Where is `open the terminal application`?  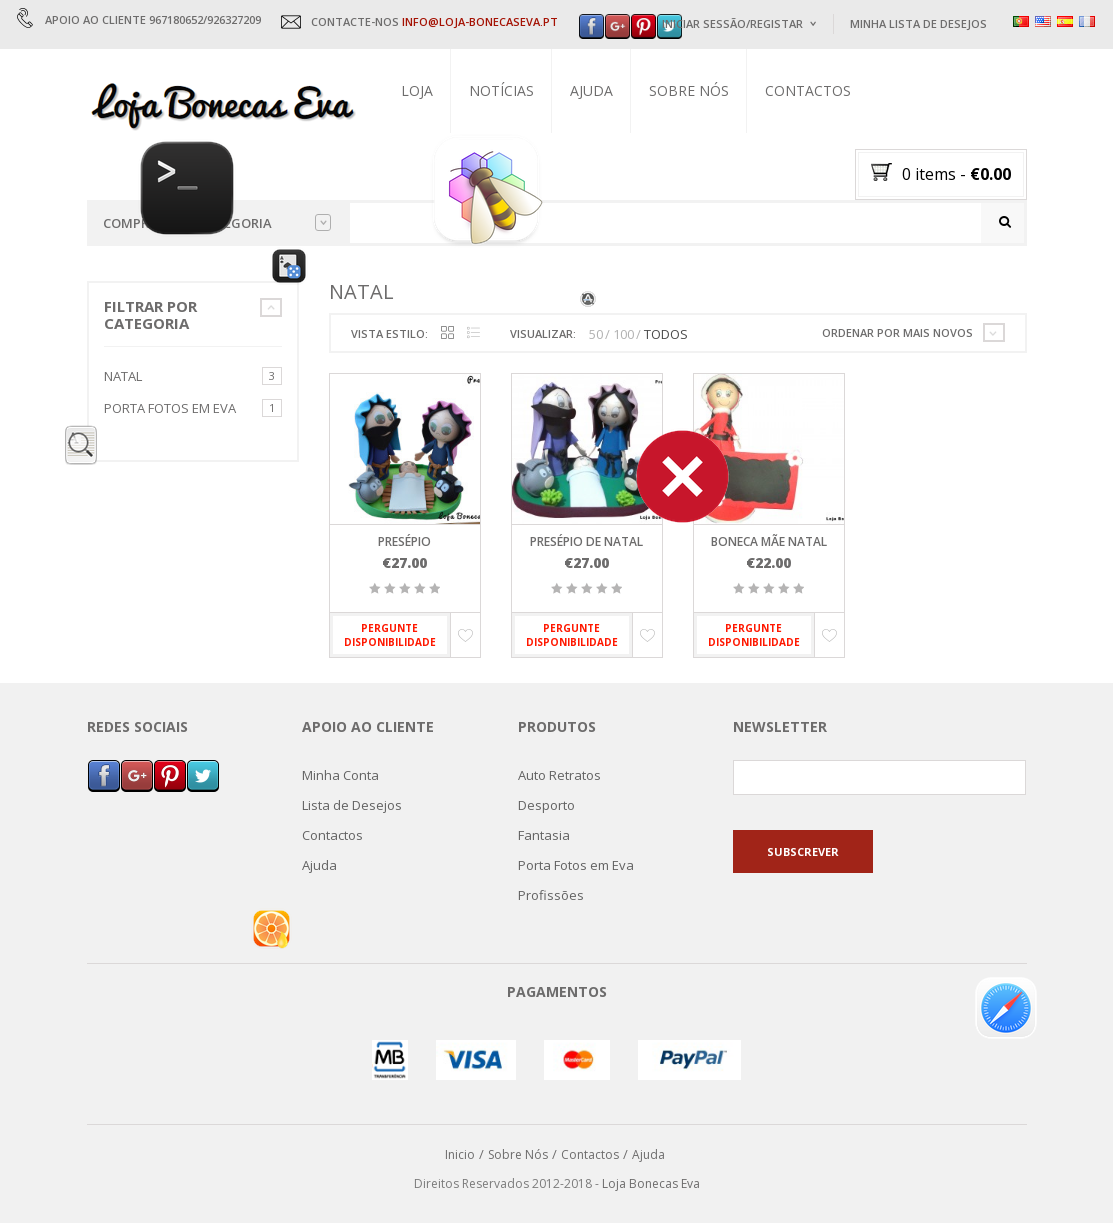 open the terminal application is located at coordinates (187, 188).